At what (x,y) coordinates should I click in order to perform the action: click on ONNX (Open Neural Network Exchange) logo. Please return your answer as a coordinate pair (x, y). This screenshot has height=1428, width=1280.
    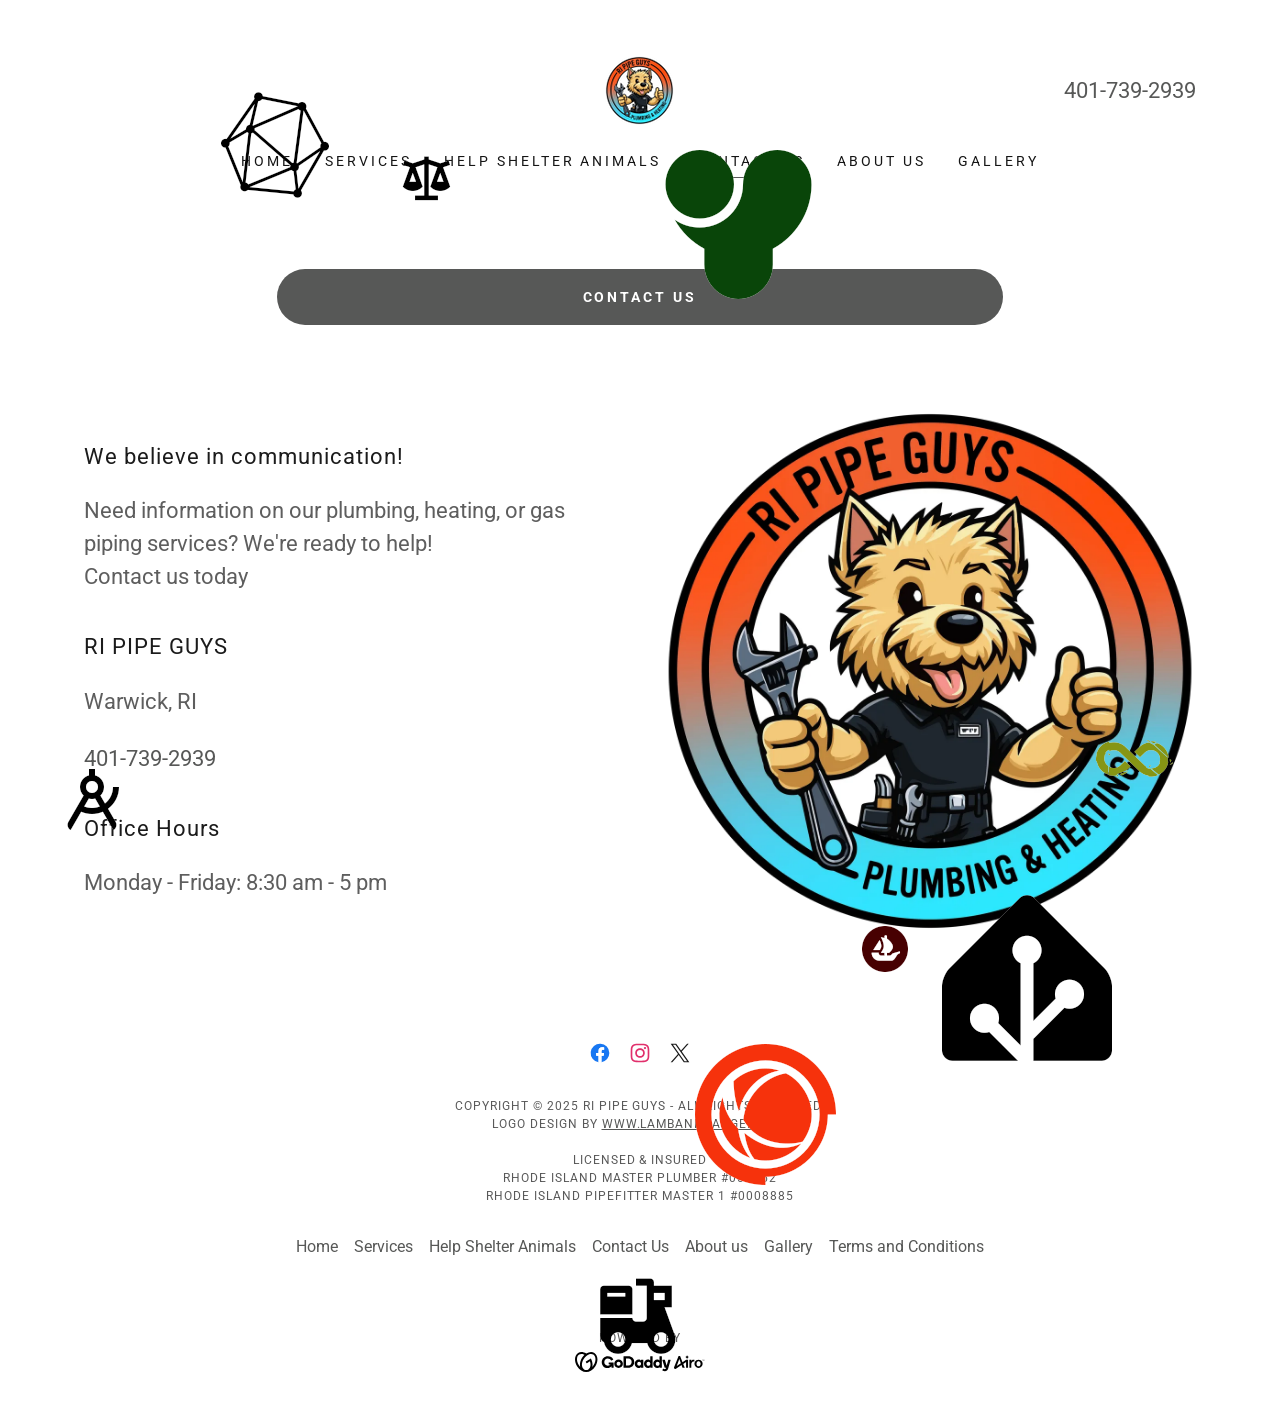
    Looking at the image, I should click on (275, 145).